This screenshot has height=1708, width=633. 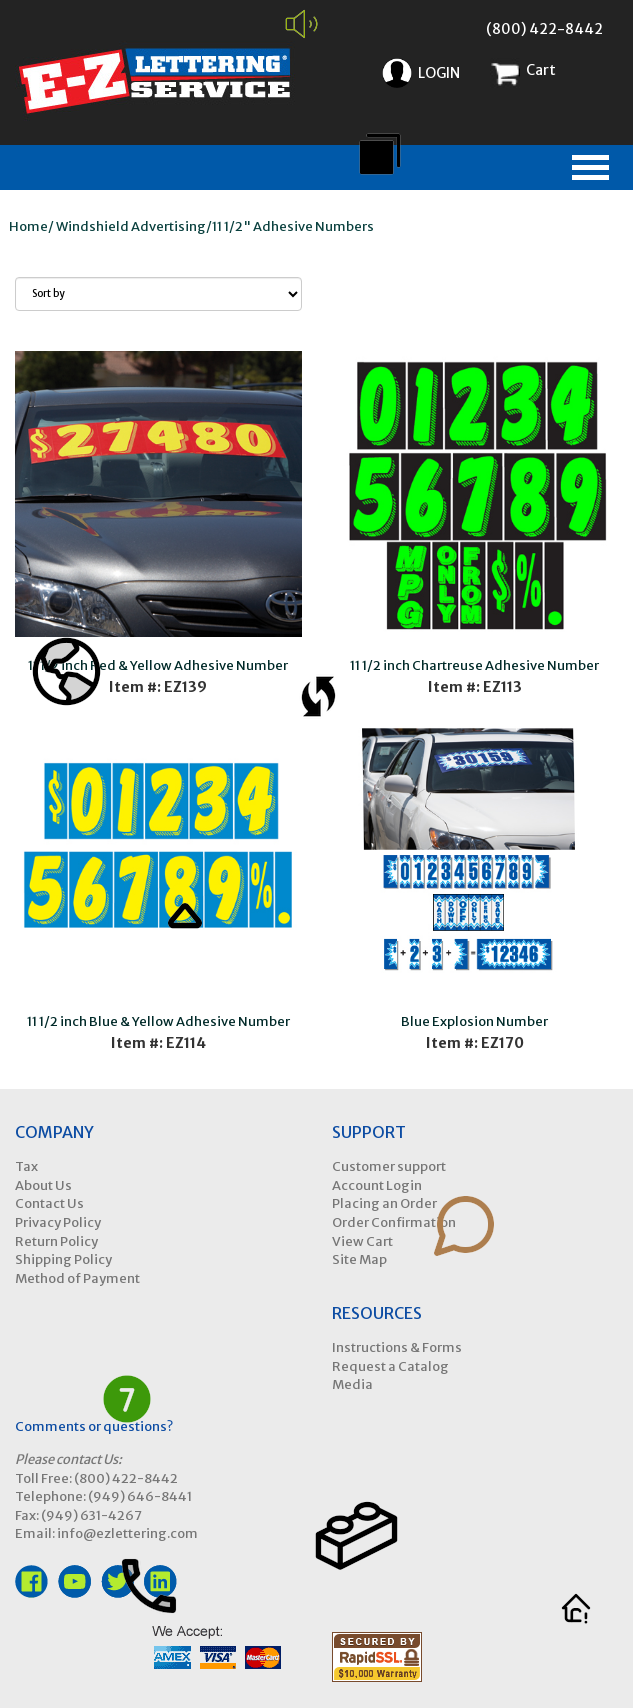 I want to click on copy to clipboard, so click(x=380, y=154).